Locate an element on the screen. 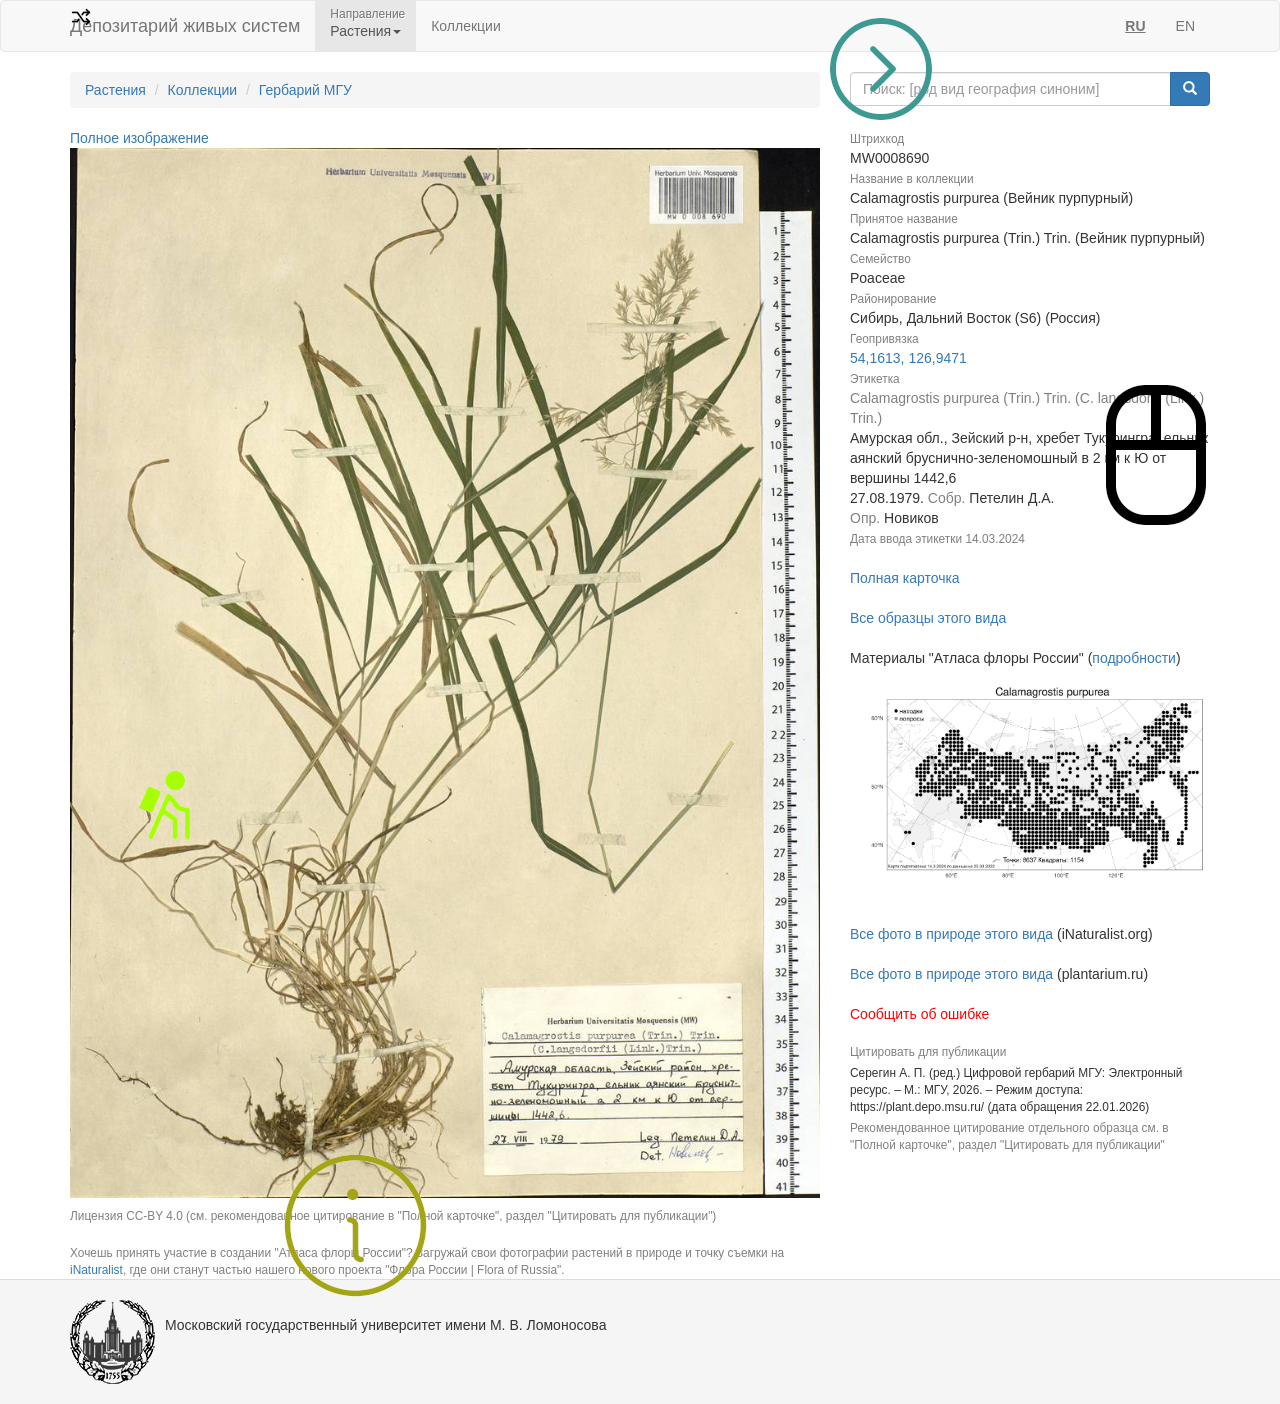 The image size is (1280, 1404). go to next item or step is located at coordinates (881, 69).